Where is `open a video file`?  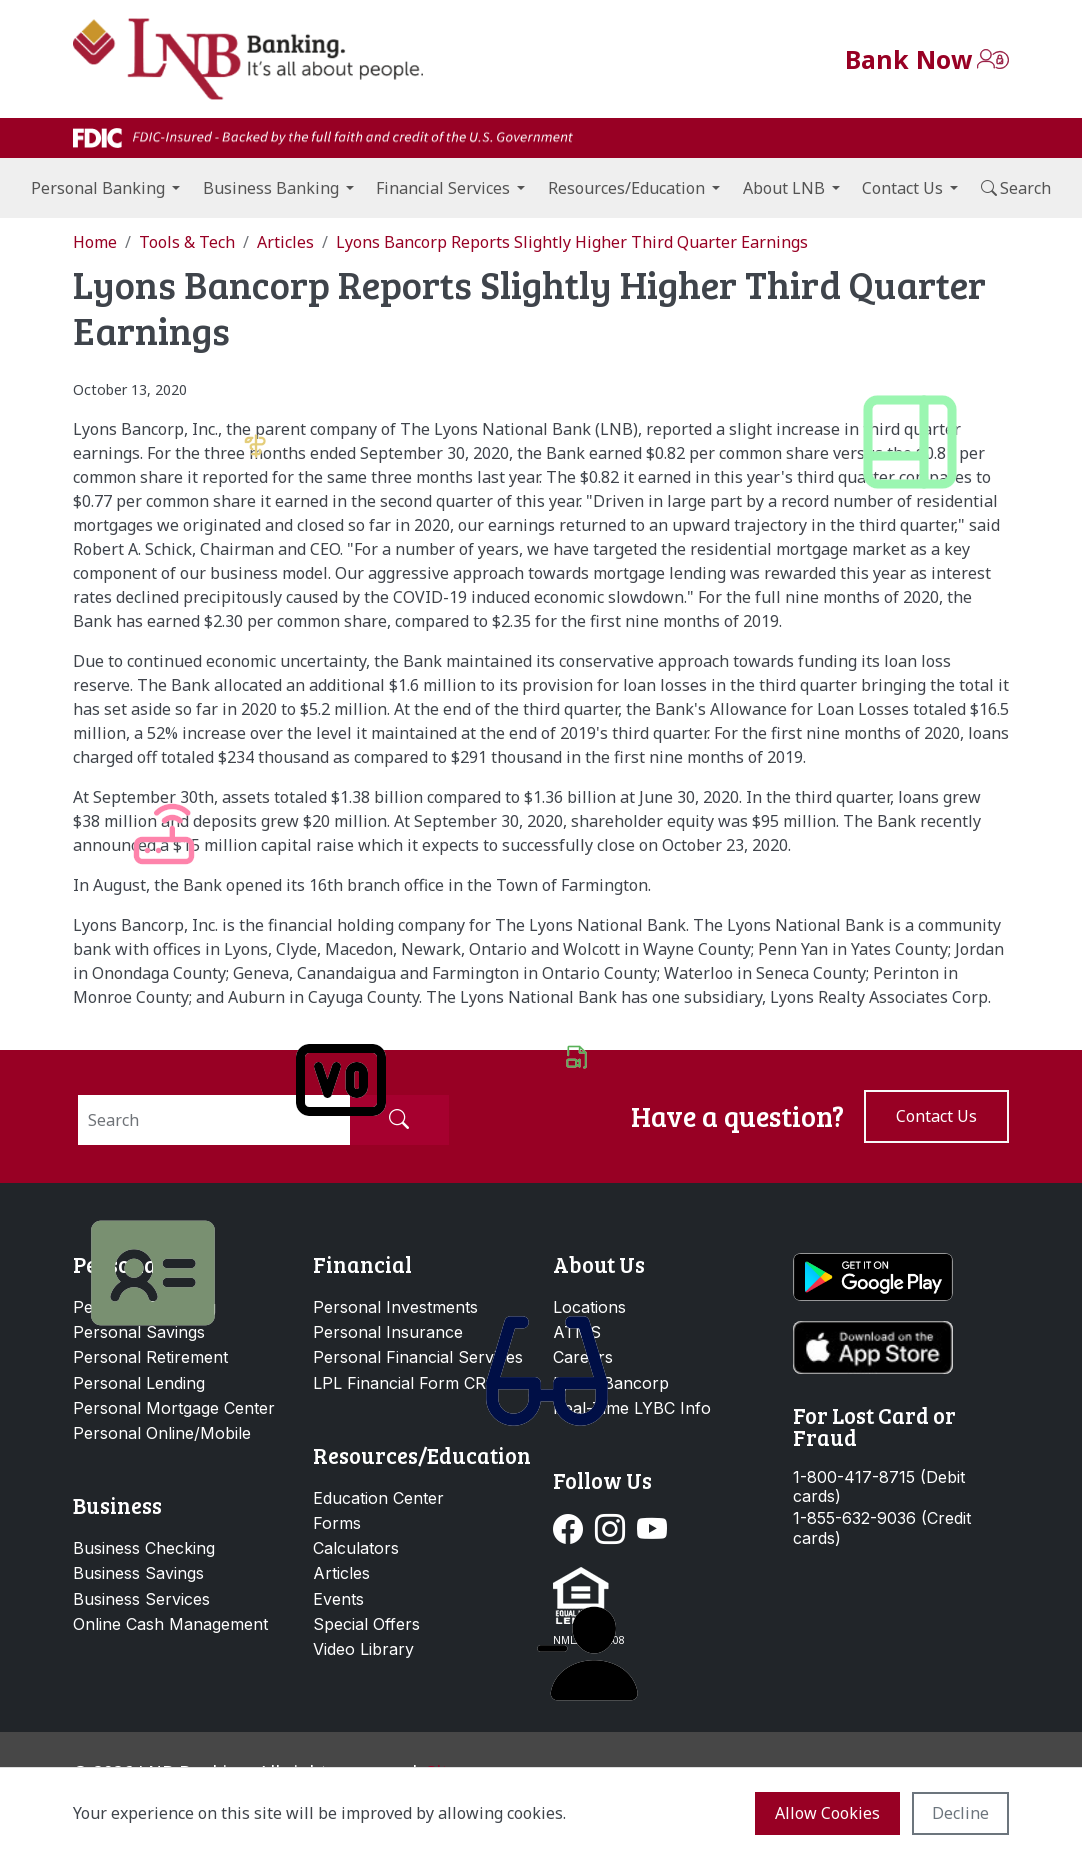 open a video file is located at coordinates (577, 1057).